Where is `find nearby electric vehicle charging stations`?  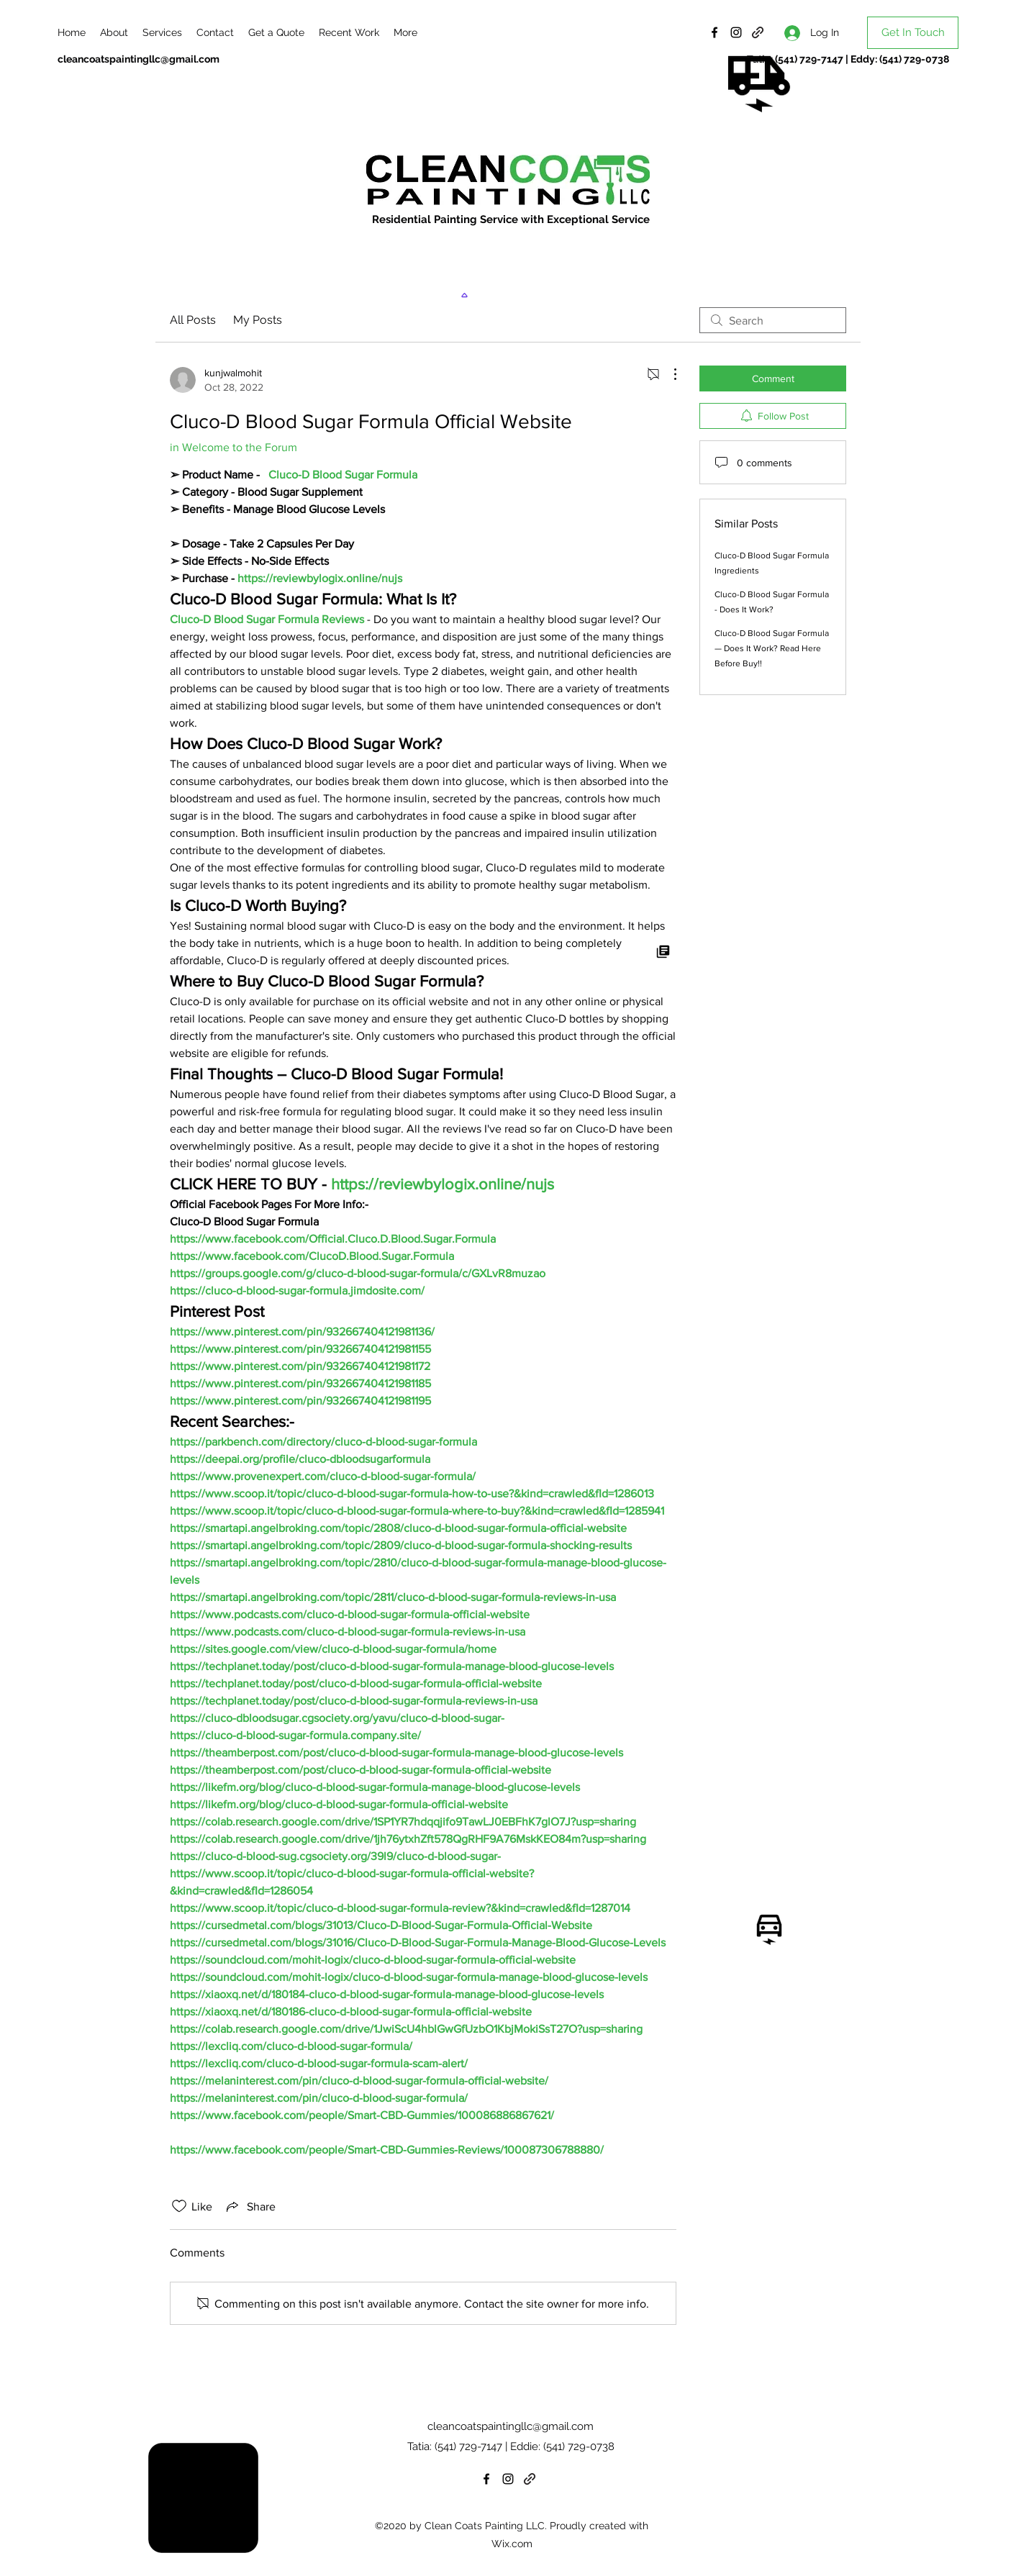
find nearby electric vehicle charging stations is located at coordinates (769, 1930).